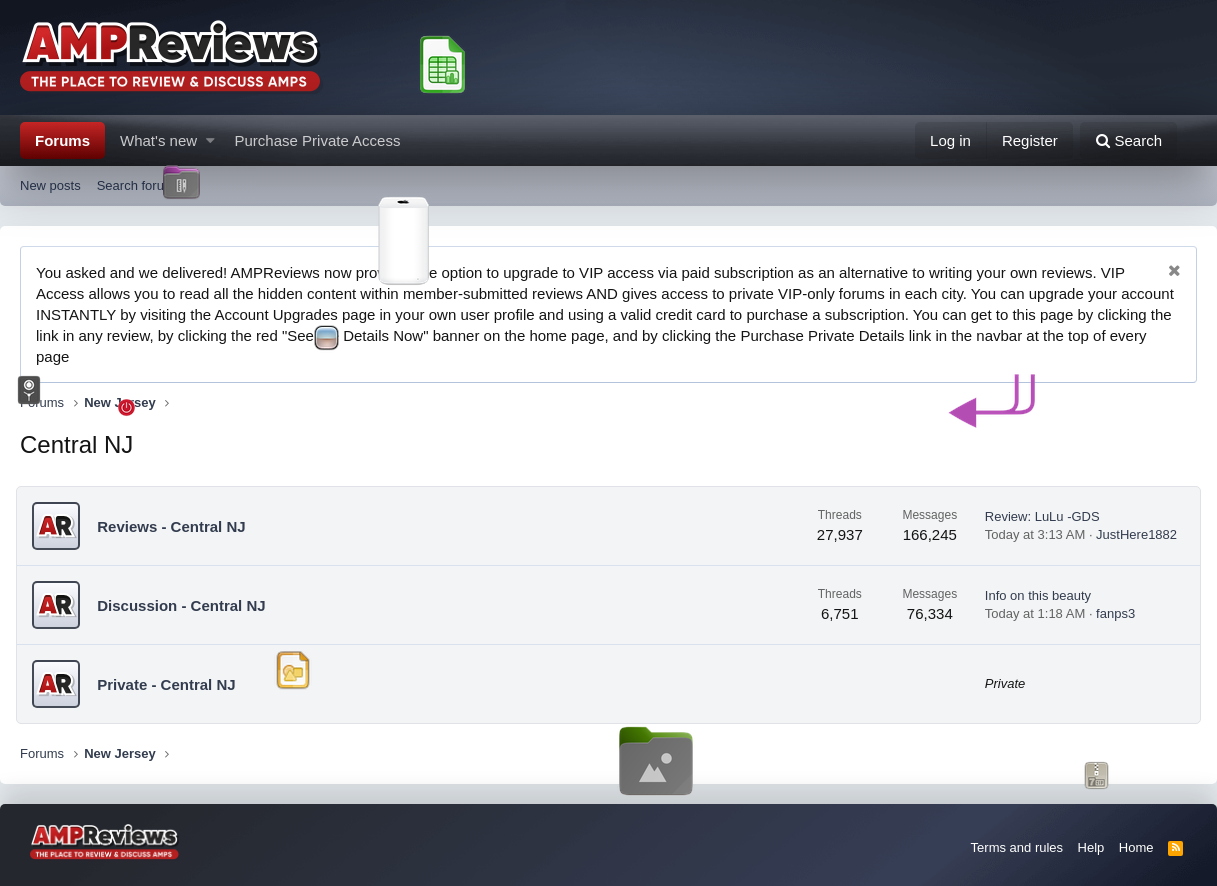 The width and height of the screenshot is (1217, 886). What do you see at coordinates (656, 761) in the screenshot?
I see `open pictures folder` at bounding box center [656, 761].